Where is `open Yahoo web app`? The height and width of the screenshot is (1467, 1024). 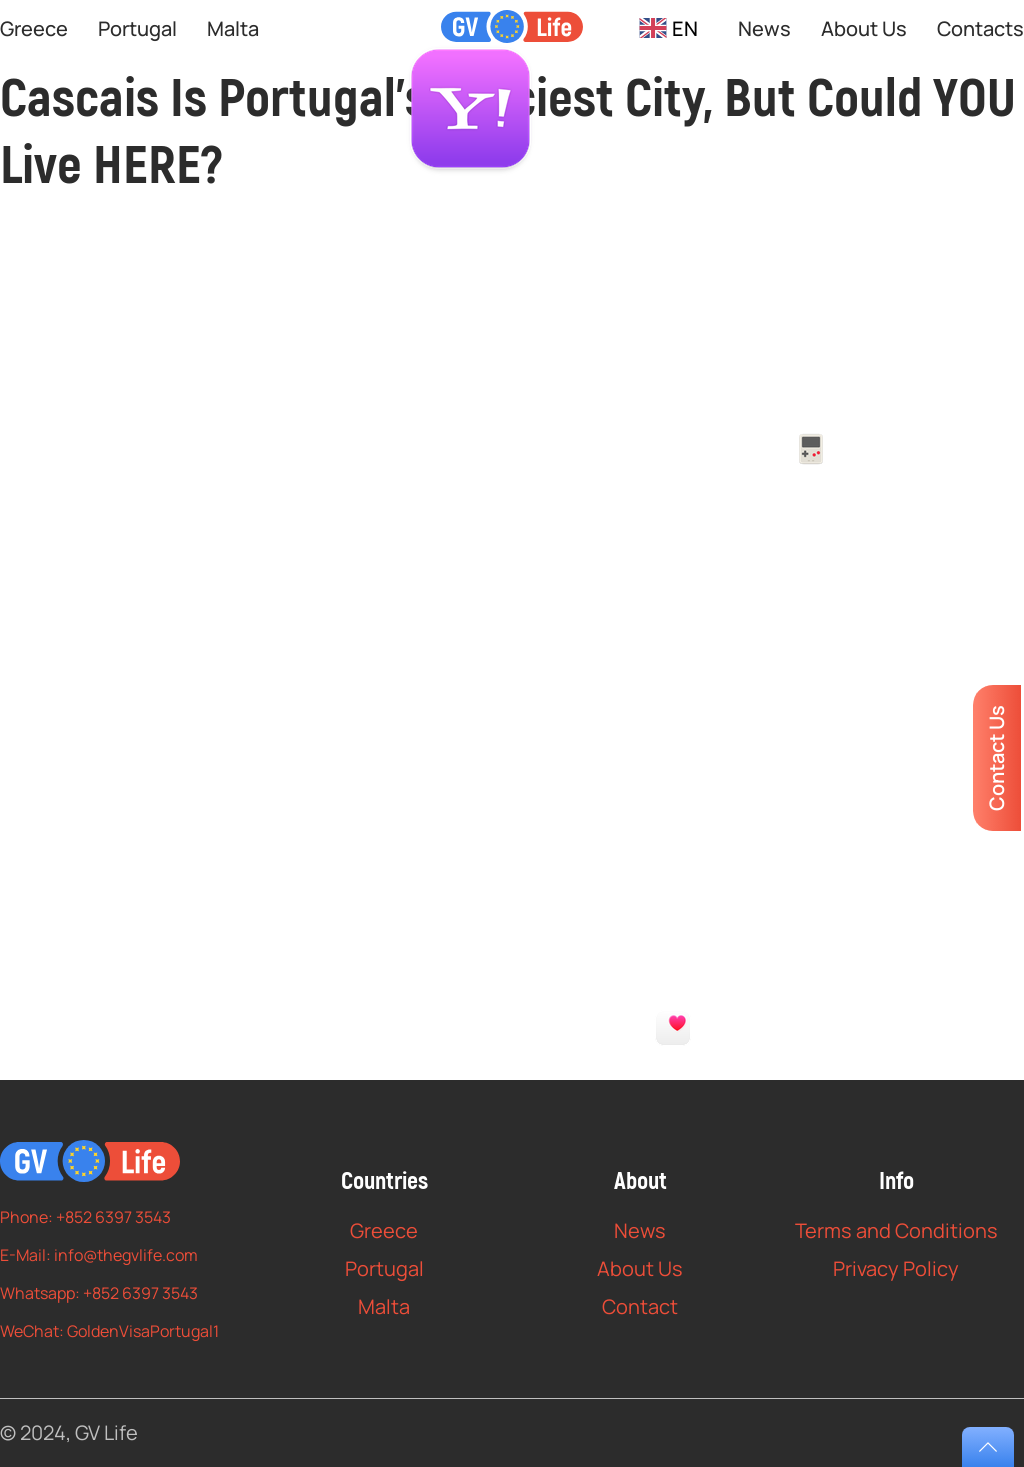
open Yahoo web app is located at coordinates (470, 108).